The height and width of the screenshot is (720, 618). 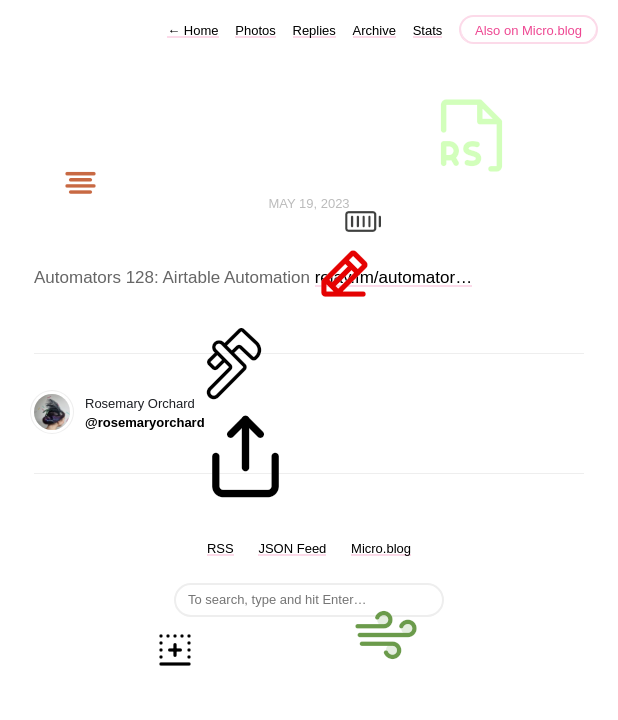 What do you see at coordinates (386, 635) in the screenshot?
I see `view current wind conditions` at bounding box center [386, 635].